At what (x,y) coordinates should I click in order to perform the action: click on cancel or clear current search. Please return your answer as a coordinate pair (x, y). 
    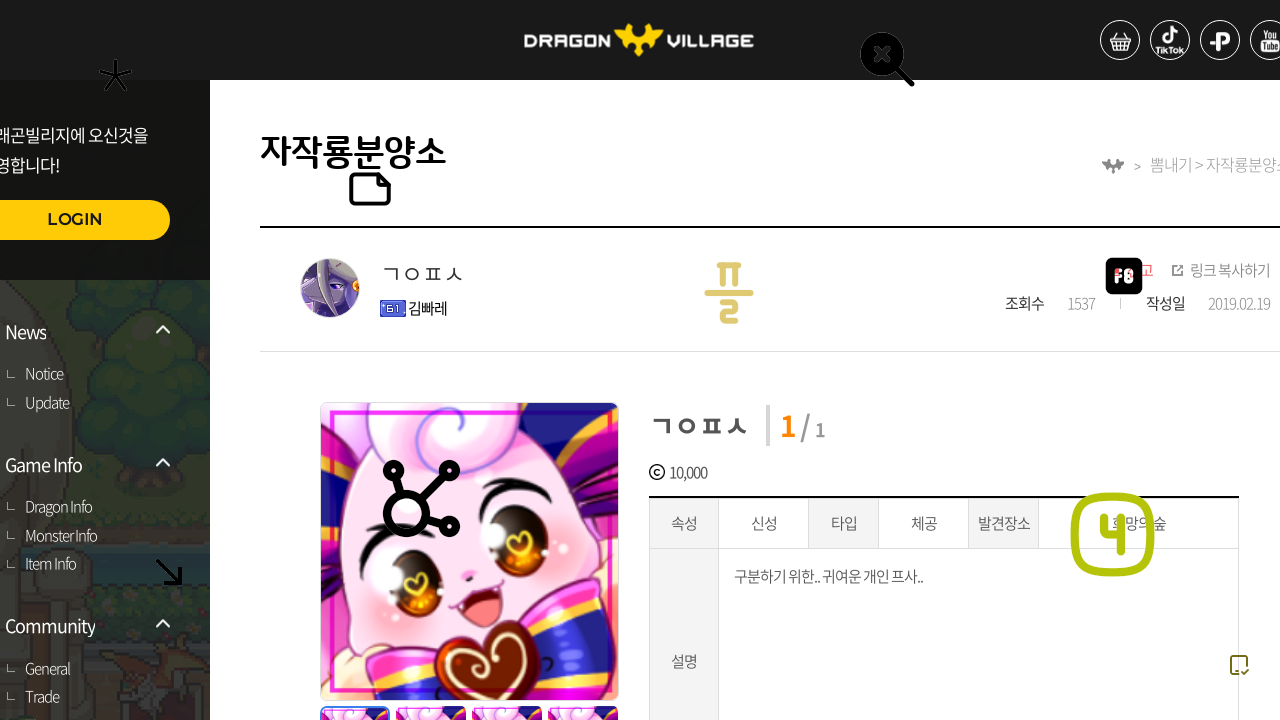
    Looking at the image, I should click on (887, 59).